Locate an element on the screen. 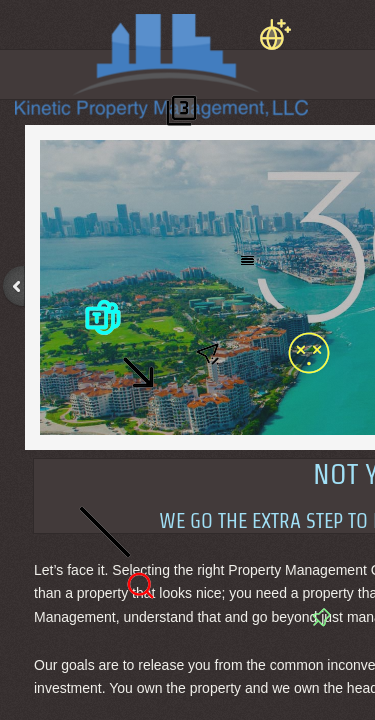 This screenshot has height=720, width=375. find nearby deals and discounts is located at coordinates (208, 354).